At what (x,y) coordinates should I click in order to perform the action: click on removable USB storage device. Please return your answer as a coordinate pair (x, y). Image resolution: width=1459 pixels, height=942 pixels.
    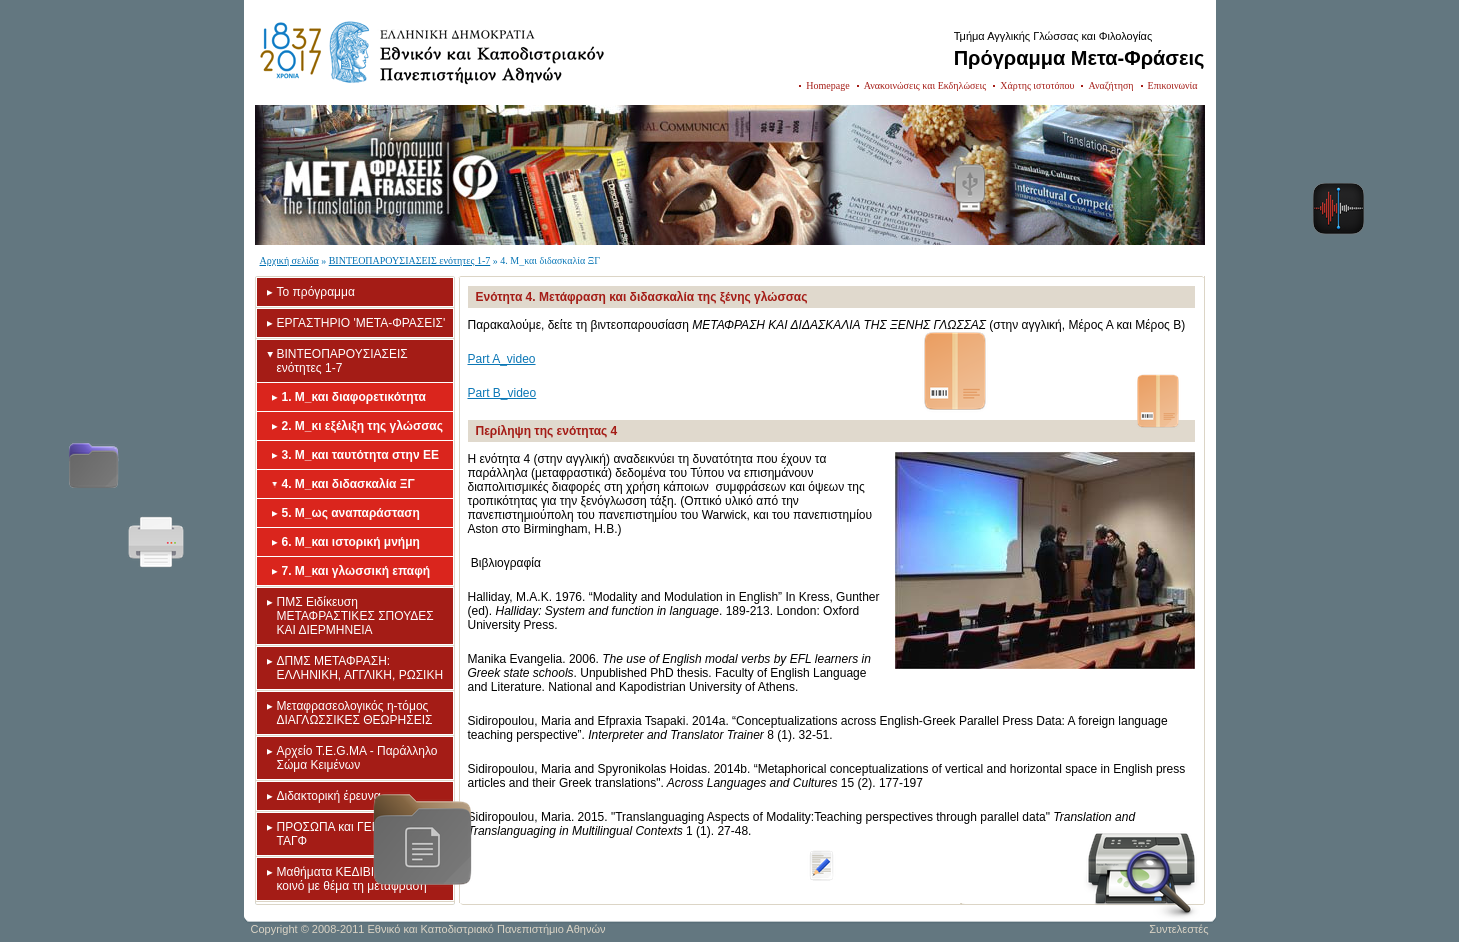
    Looking at the image, I should click on (970, 188).